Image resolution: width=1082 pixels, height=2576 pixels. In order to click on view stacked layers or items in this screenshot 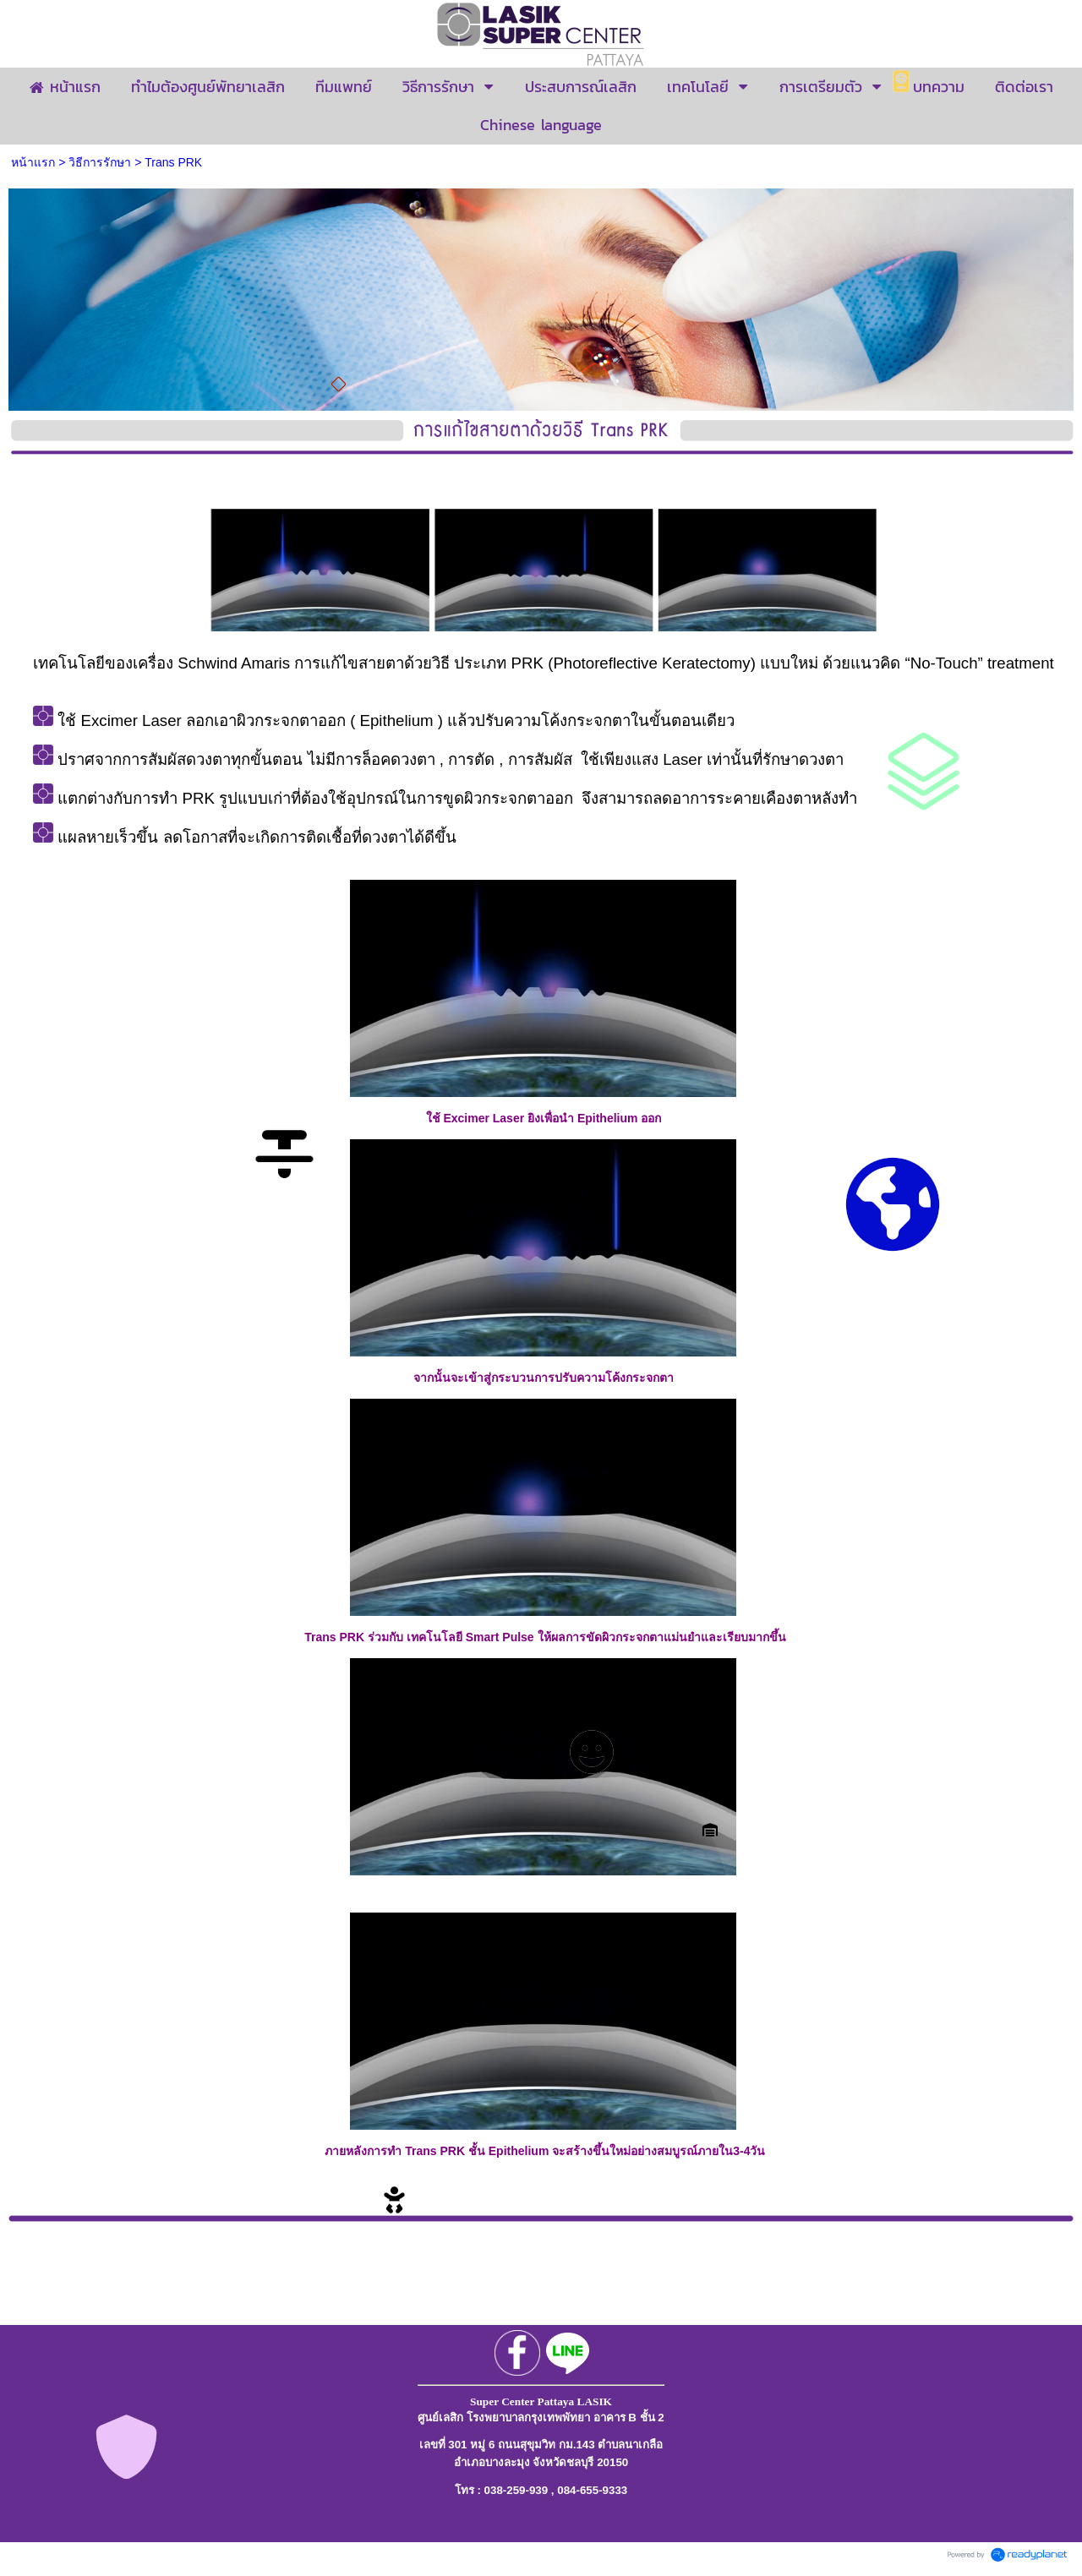, I will do `click(923, 770)`.